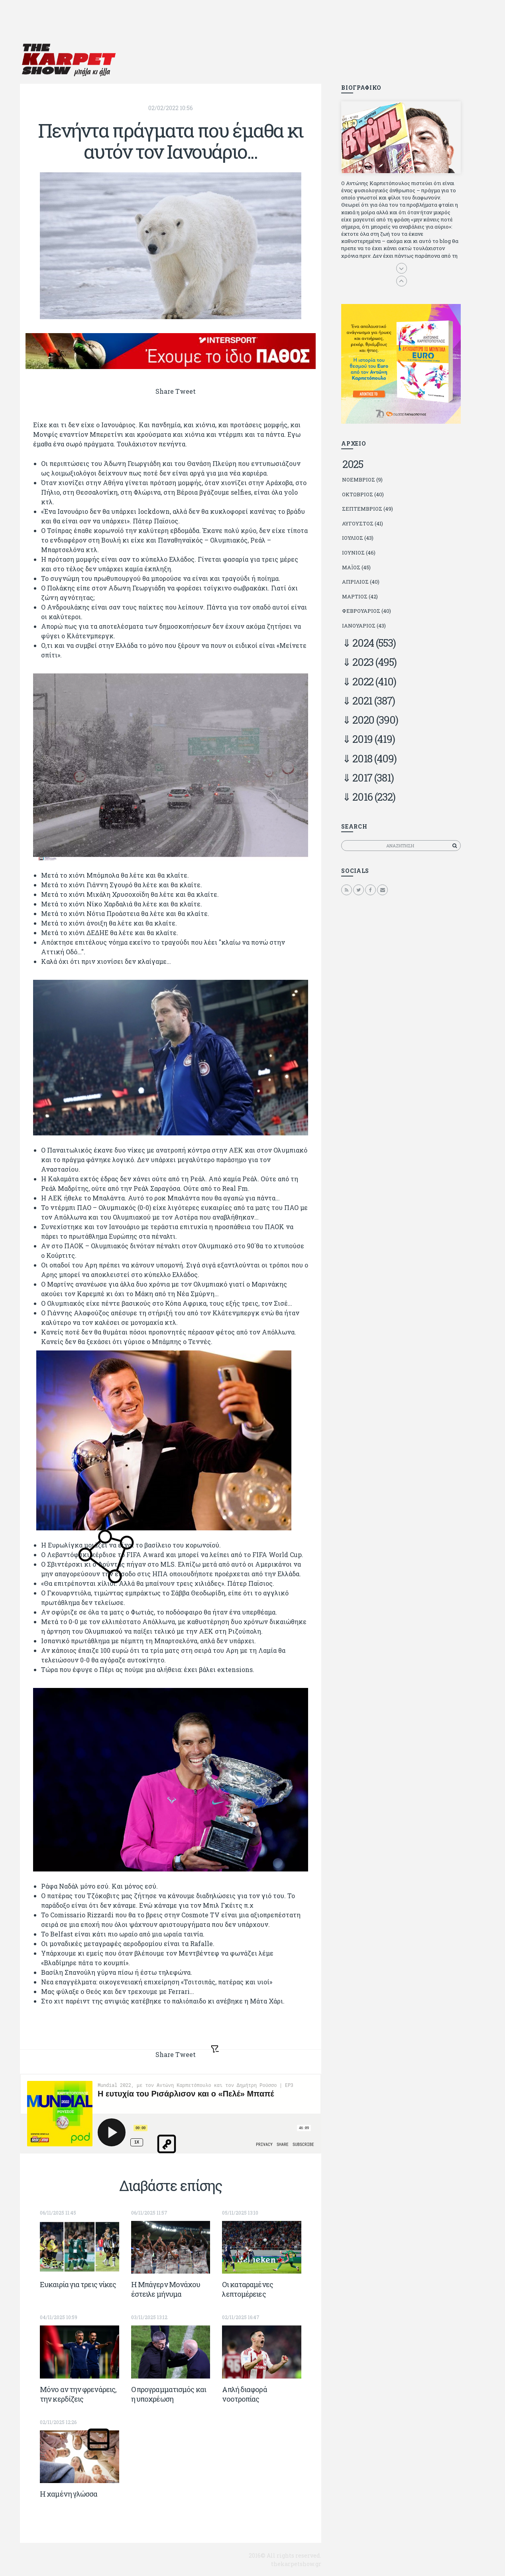 The height and width of the screenshot is (2576, 505). Describe the element at coordinates (214, 2049) in the screenshot. I see `remove a filter from current view` at that location.